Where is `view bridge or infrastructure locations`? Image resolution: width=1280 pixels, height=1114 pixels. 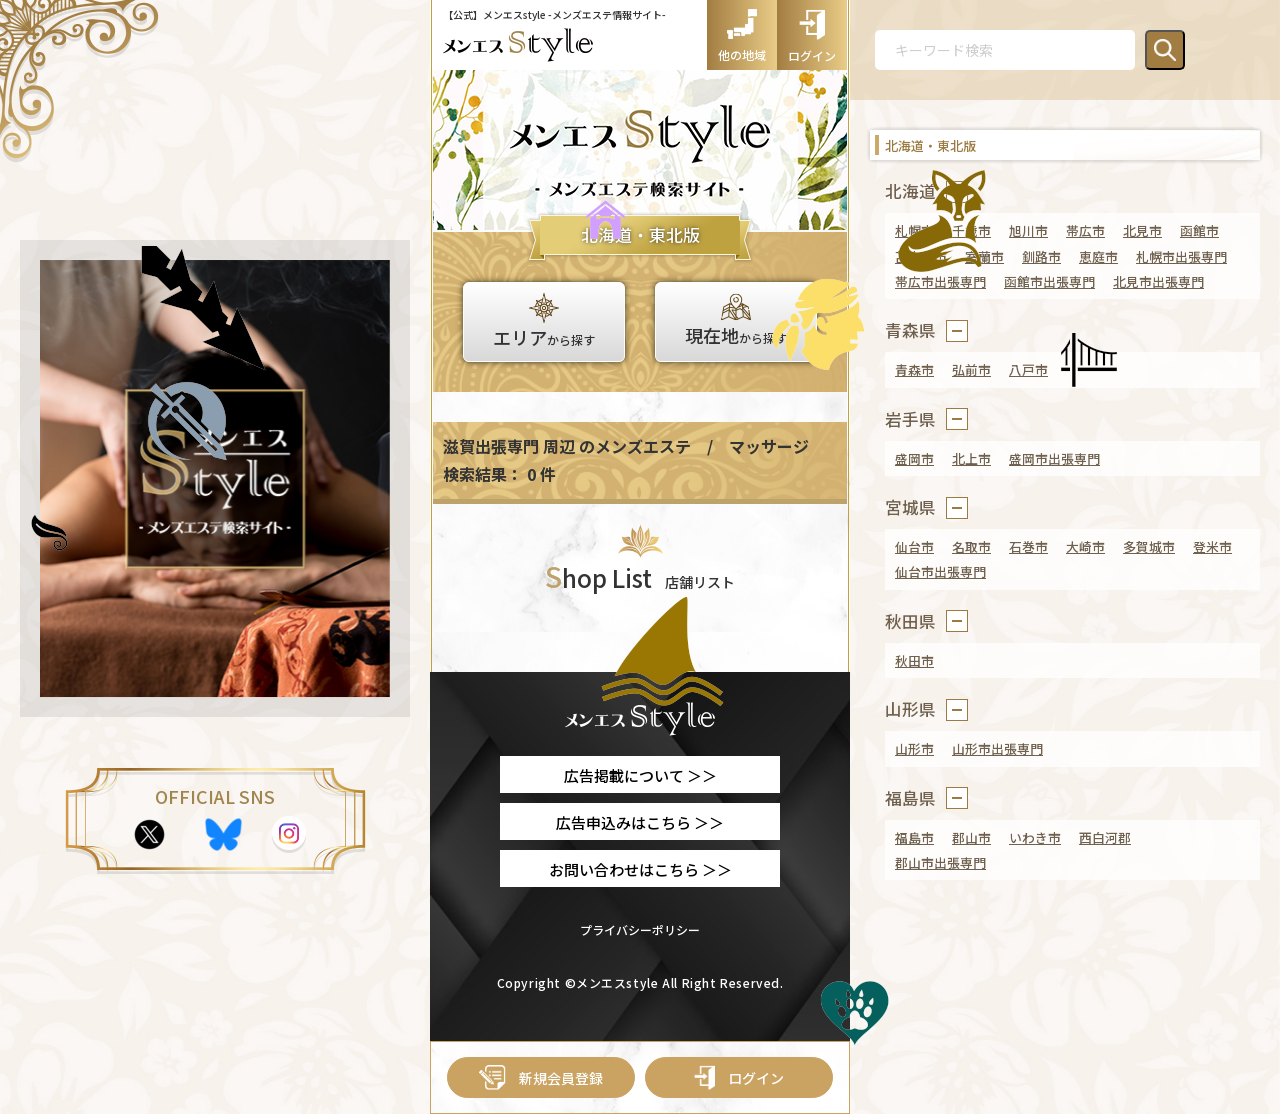
view bridge or infrastructure locations is located at coordinates (1089, 359).